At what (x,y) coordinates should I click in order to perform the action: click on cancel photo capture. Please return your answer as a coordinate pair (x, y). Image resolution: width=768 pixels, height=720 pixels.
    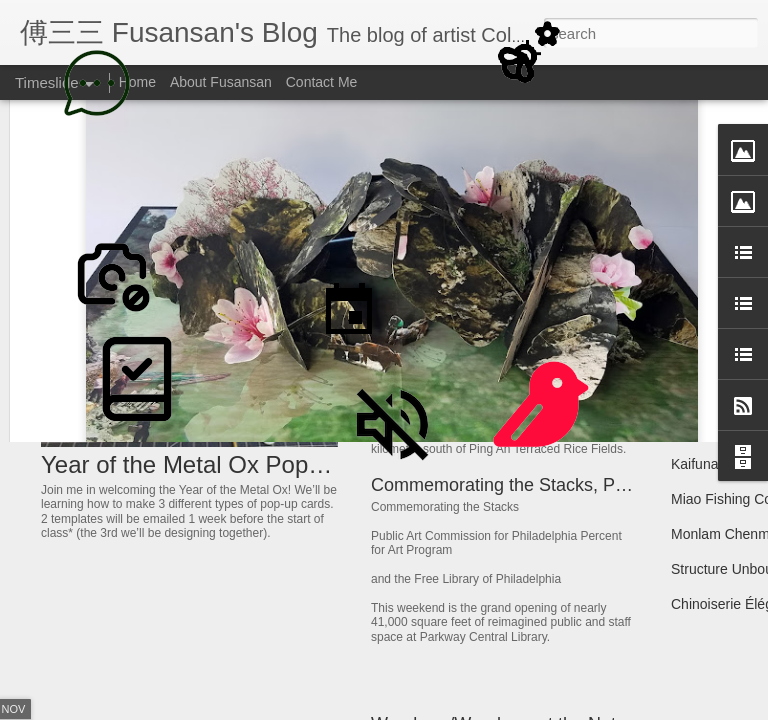
    Looking at the image, I should click on (112, 274).